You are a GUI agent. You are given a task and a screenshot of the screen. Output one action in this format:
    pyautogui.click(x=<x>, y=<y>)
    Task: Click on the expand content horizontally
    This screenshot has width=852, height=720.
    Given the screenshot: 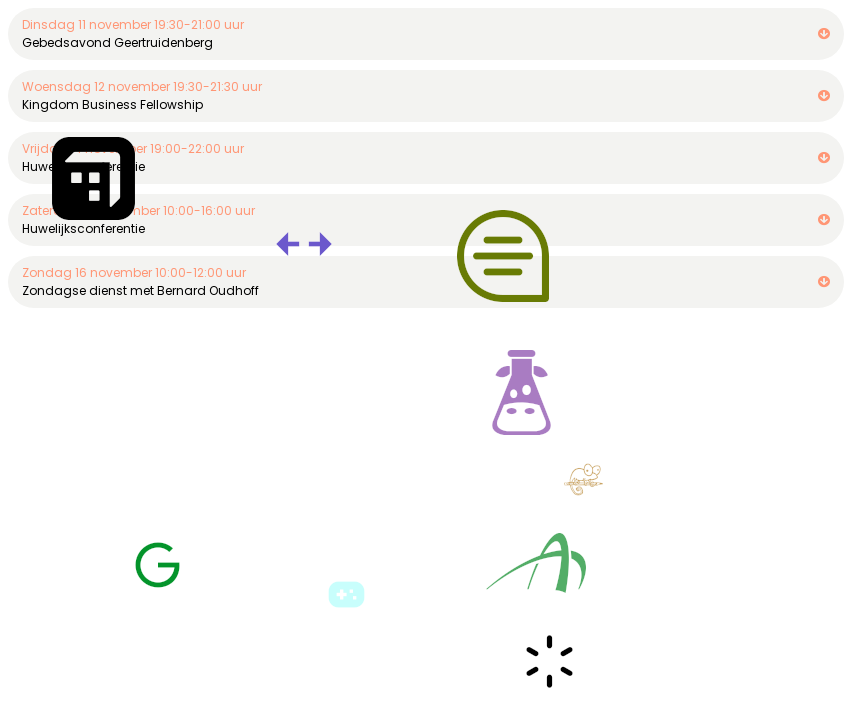 What is the action you would take?
    pyautogui.click(x=304, y=244)
    